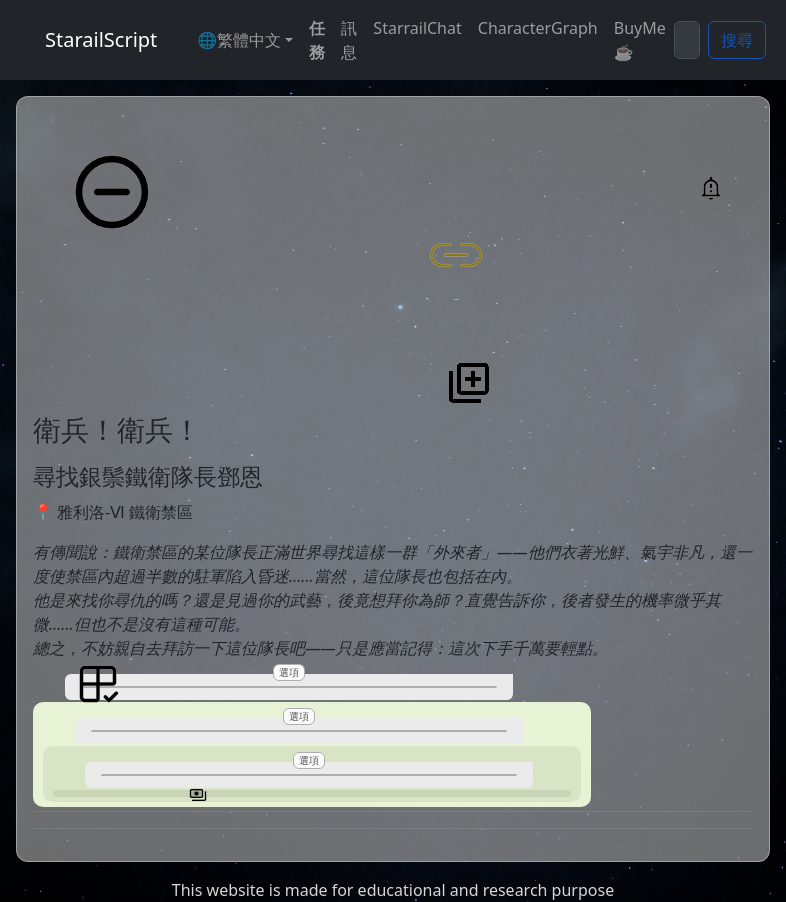 This screenshot has width=786, height=902. What do you see at coordinates (198, 795) in the screenshot?
I see `access payment methods` at bounding box center [198, 795].